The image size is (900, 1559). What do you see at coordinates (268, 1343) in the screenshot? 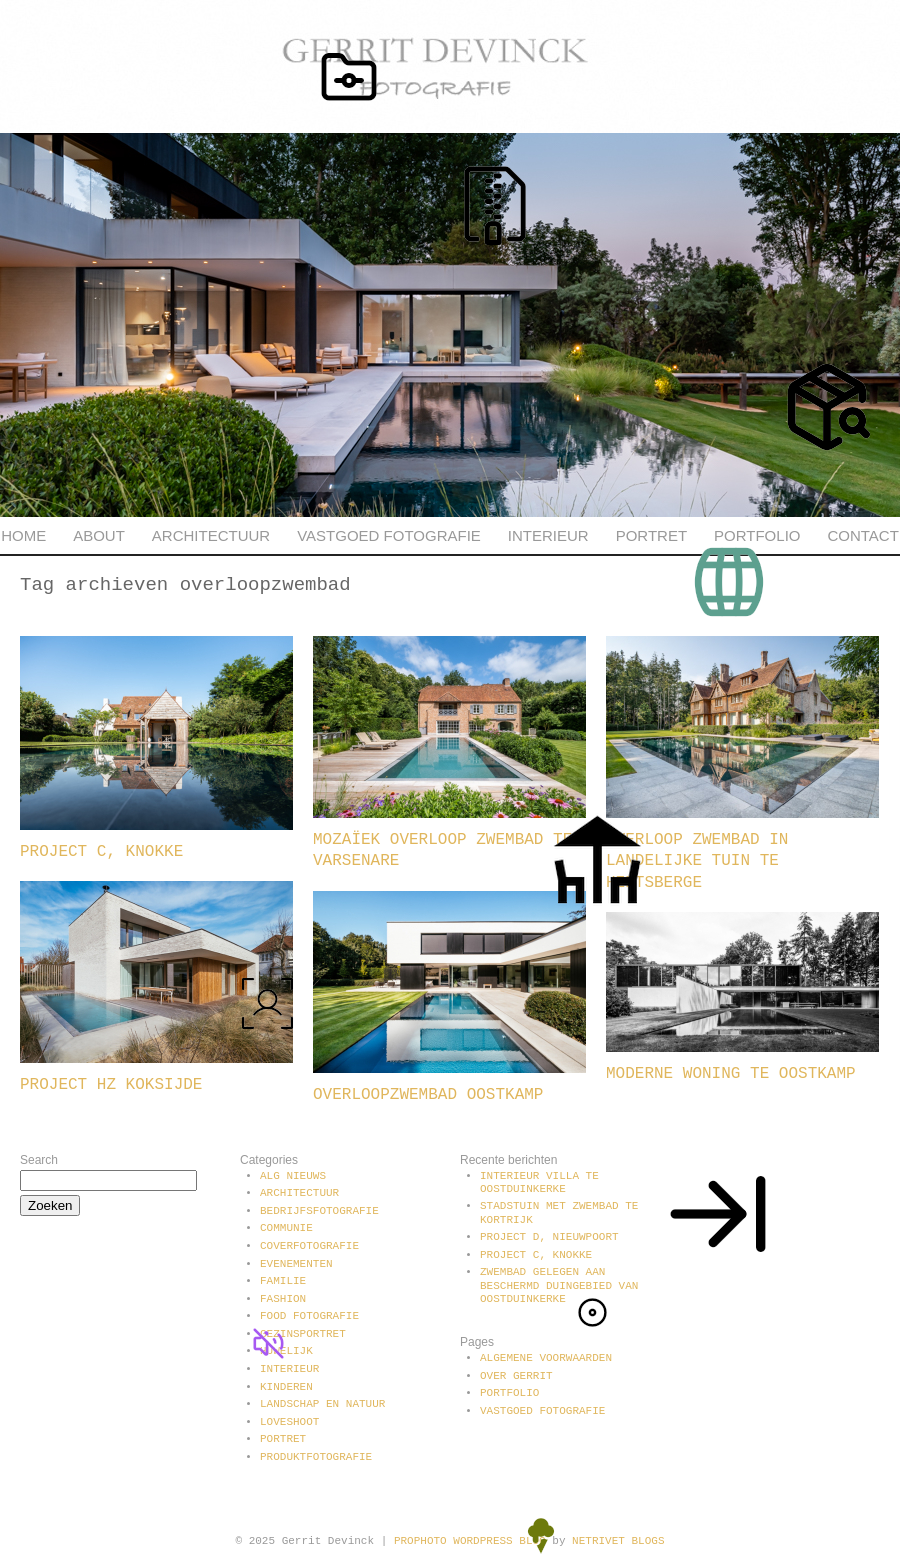
I see `mute audio or sound` at bounding box center [268, 1343].